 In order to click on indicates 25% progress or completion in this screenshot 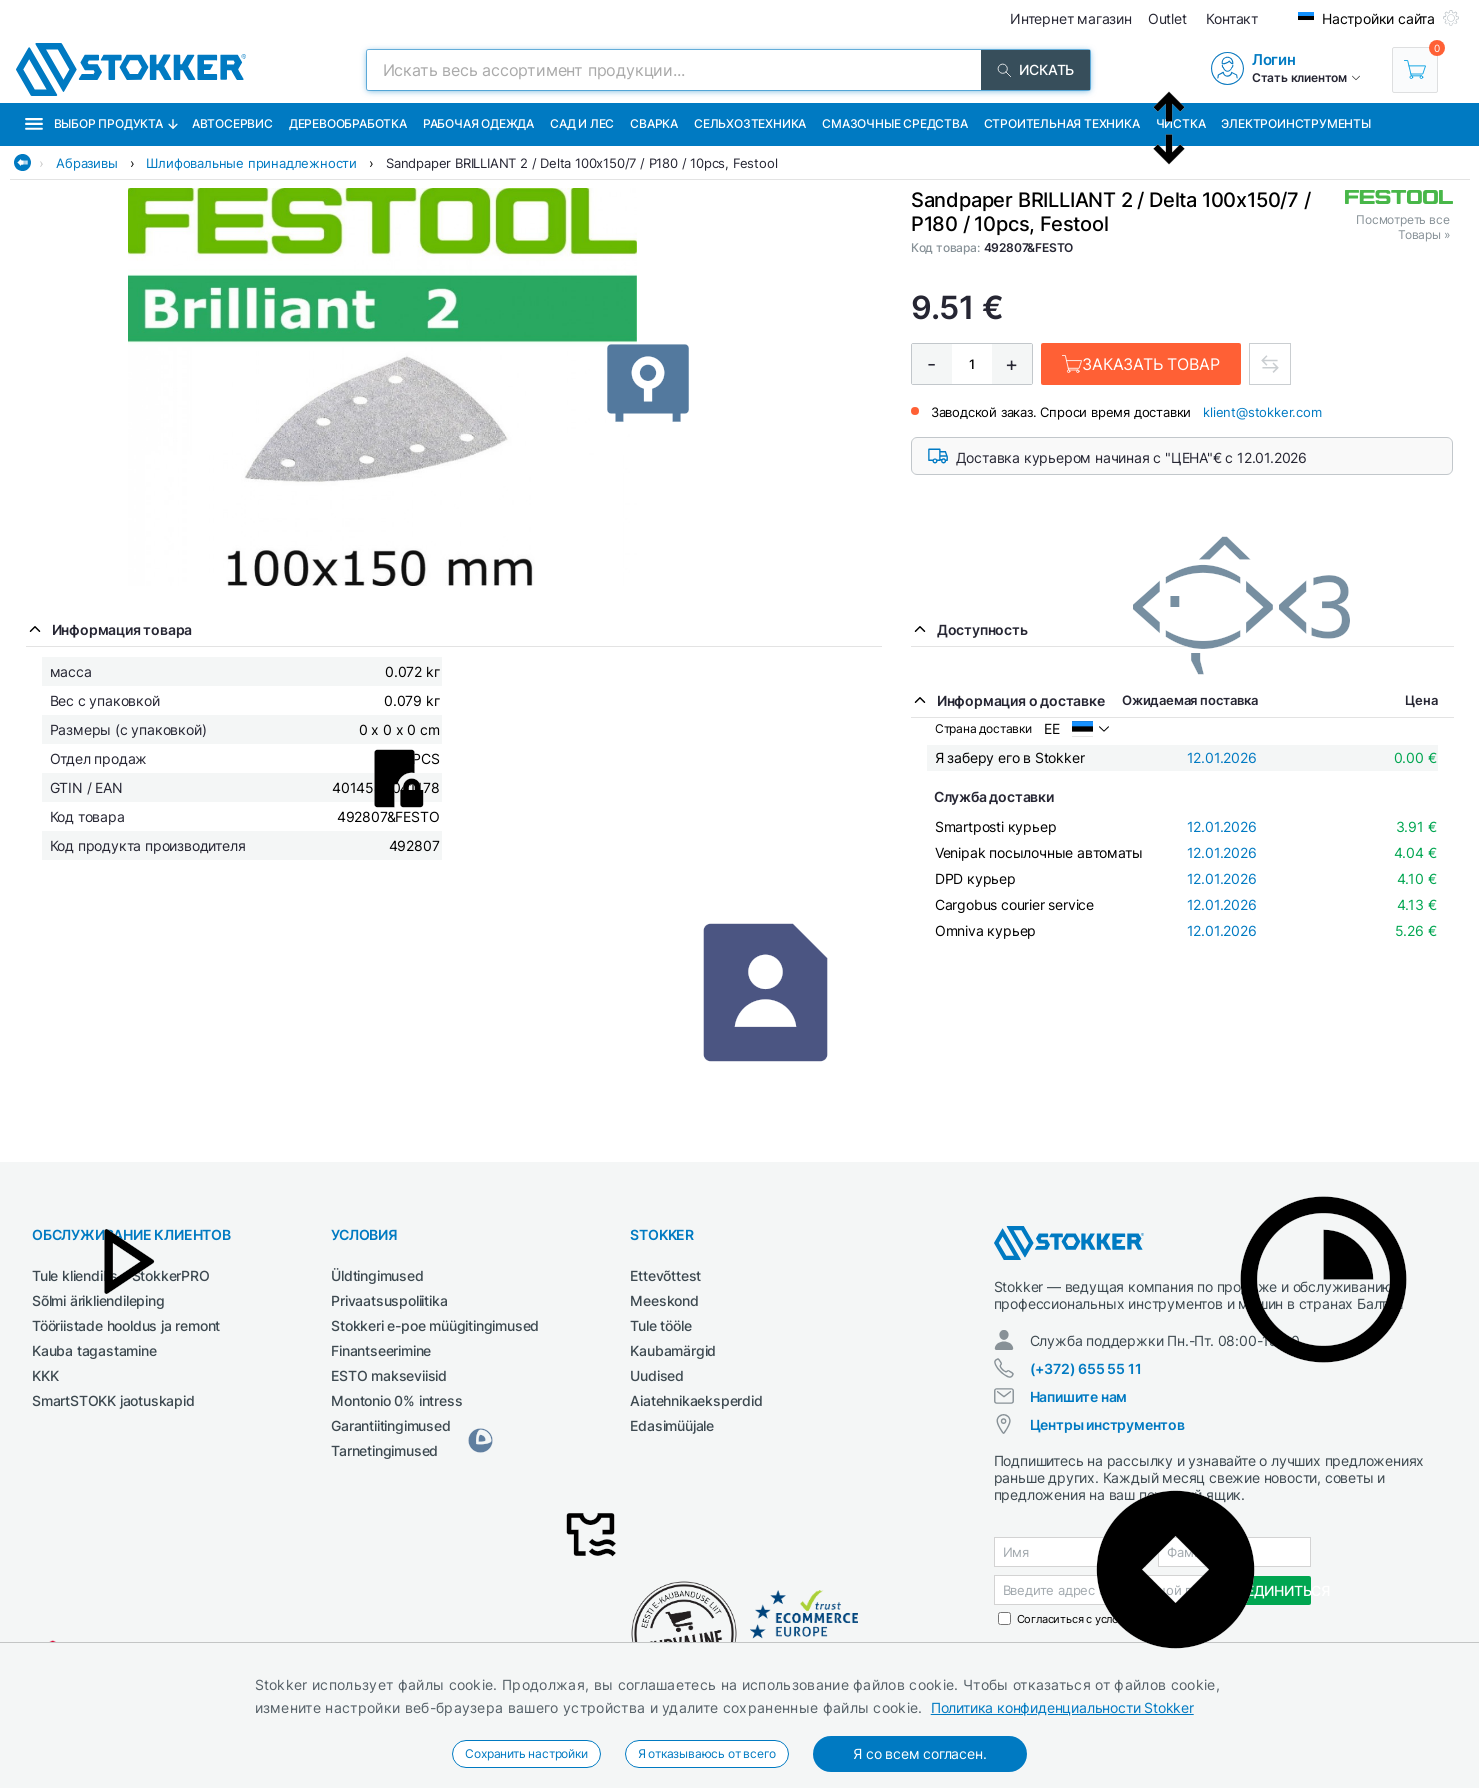, I will do `click(1323, 1279)`.